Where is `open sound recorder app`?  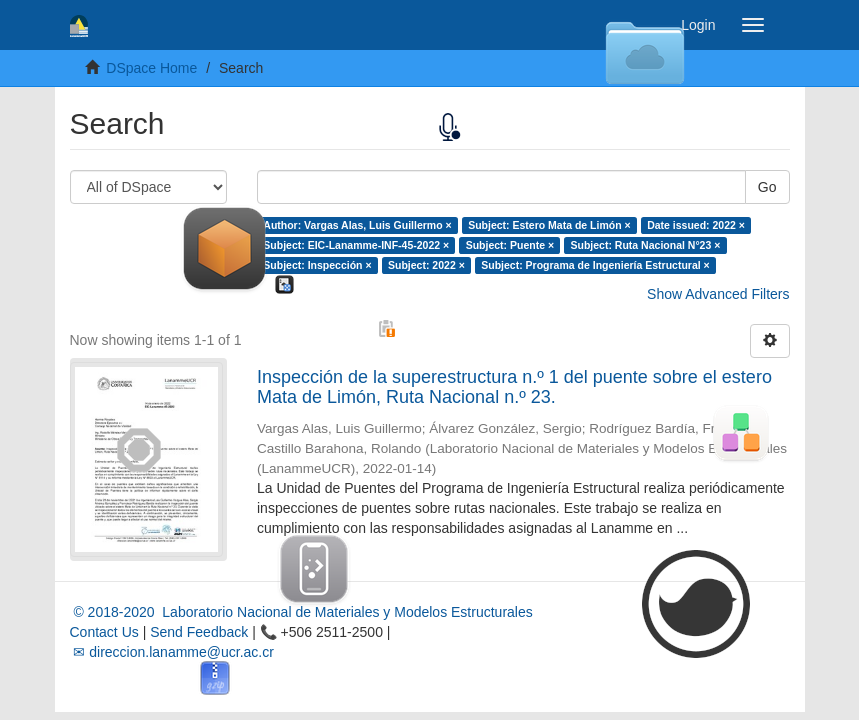 open sound recorder app is located at coordinates (448, 127).